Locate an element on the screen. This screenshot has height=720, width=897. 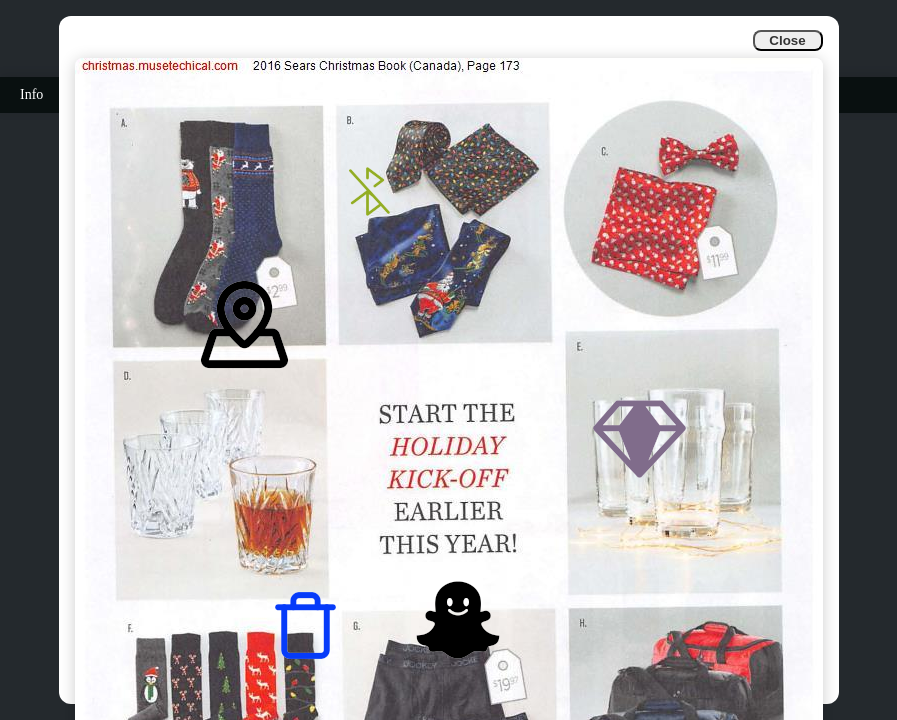
bluetooth is disabled or turned off is located at coordinates (367, 191).